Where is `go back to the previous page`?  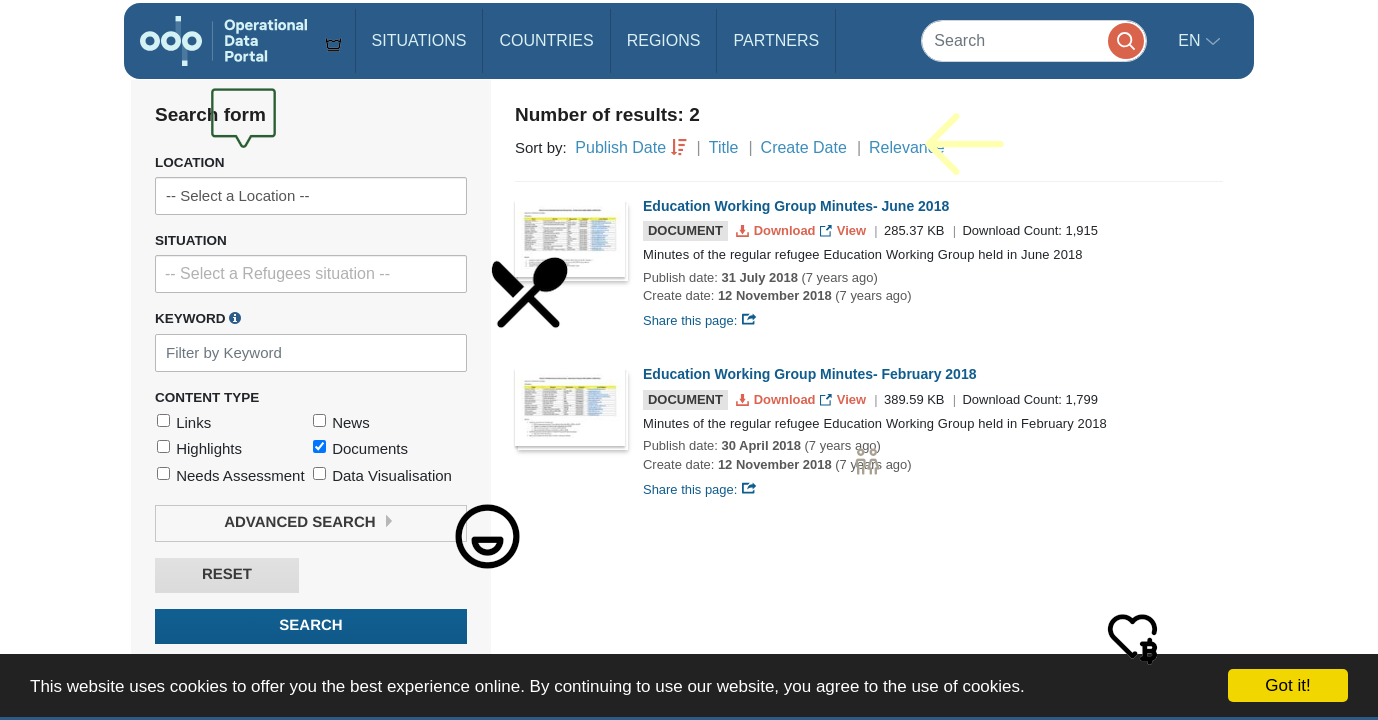
go back to the previous page is located at coordinates (964, 143).